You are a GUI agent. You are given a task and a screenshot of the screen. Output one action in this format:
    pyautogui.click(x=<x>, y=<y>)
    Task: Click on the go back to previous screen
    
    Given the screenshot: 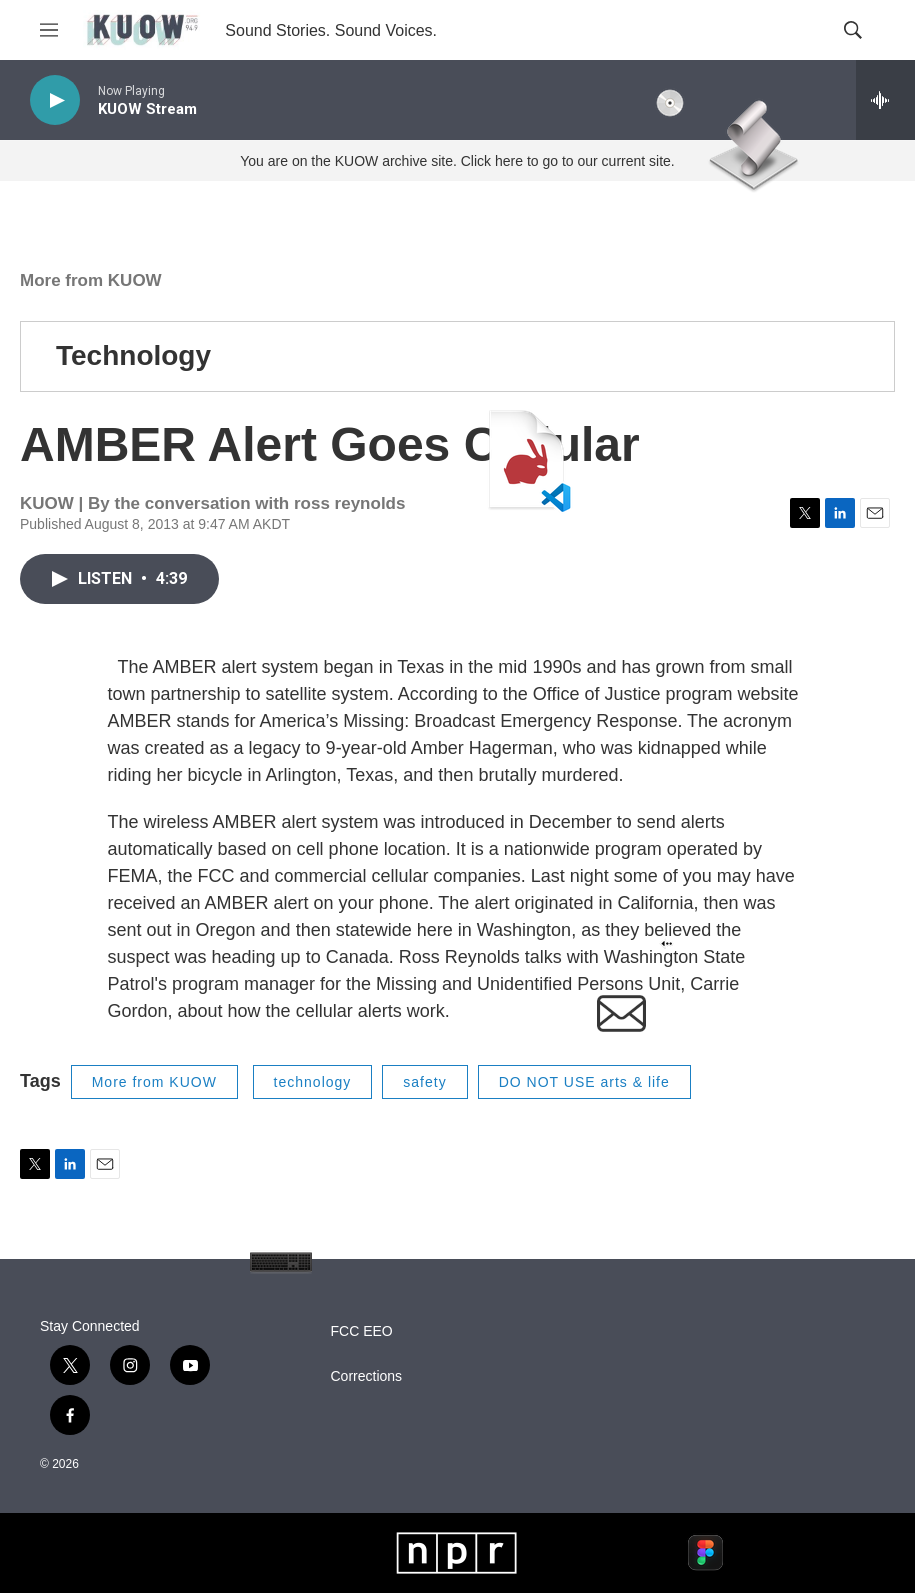 What is the action you would take?
    pyautogui.click(x=667, y=944)
    